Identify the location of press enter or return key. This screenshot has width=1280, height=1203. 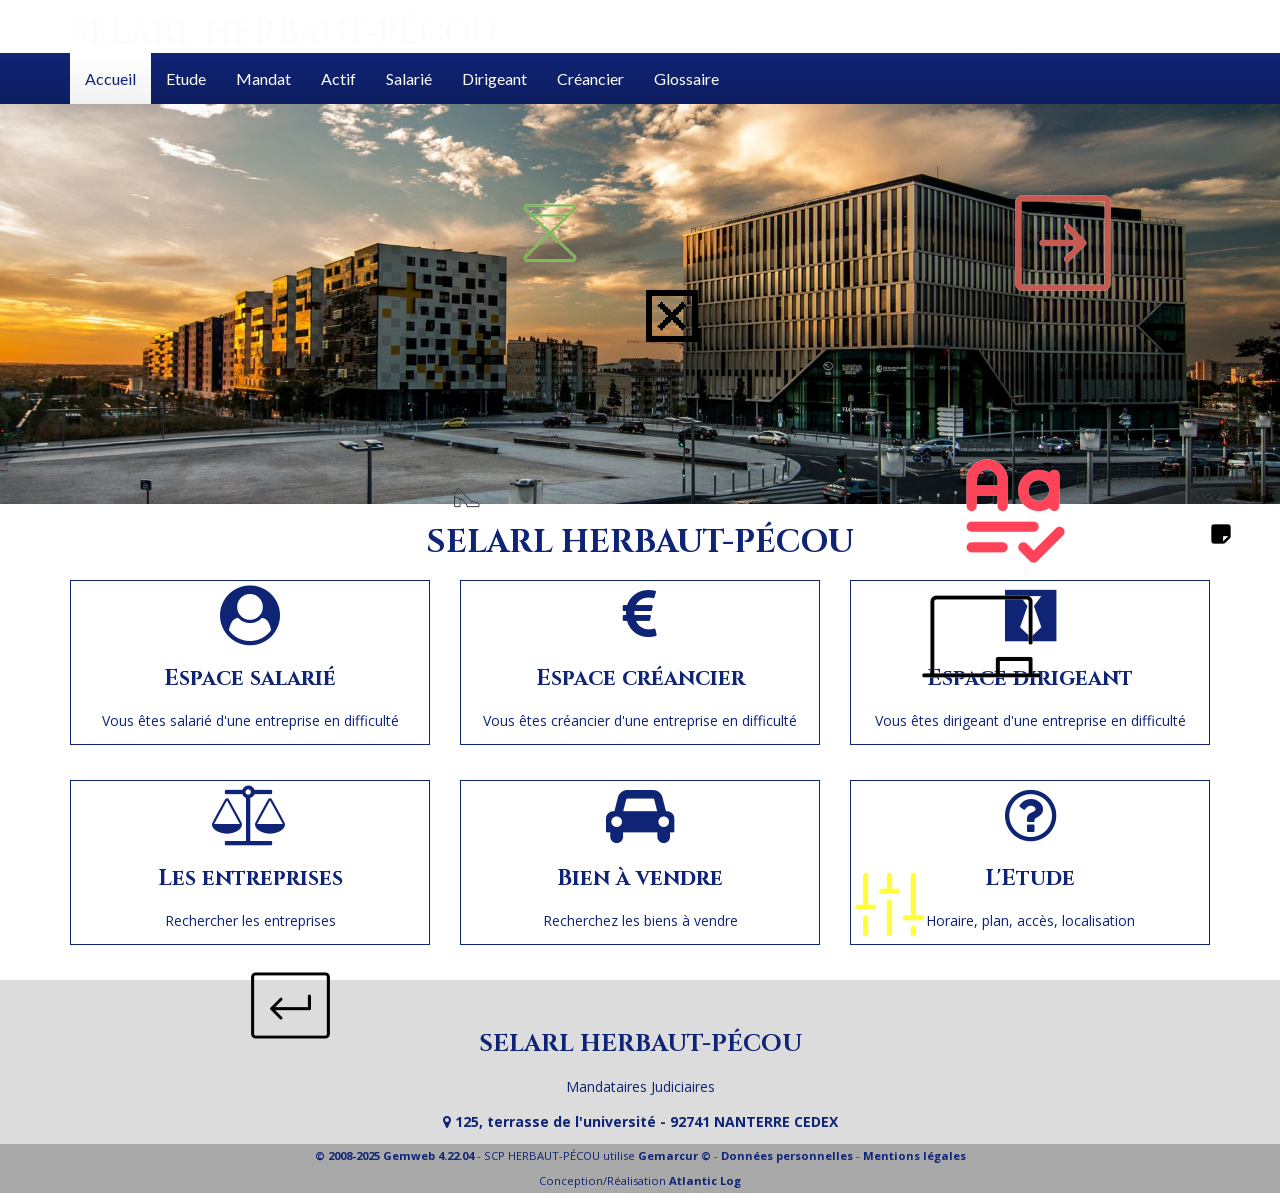
(290, 1005).